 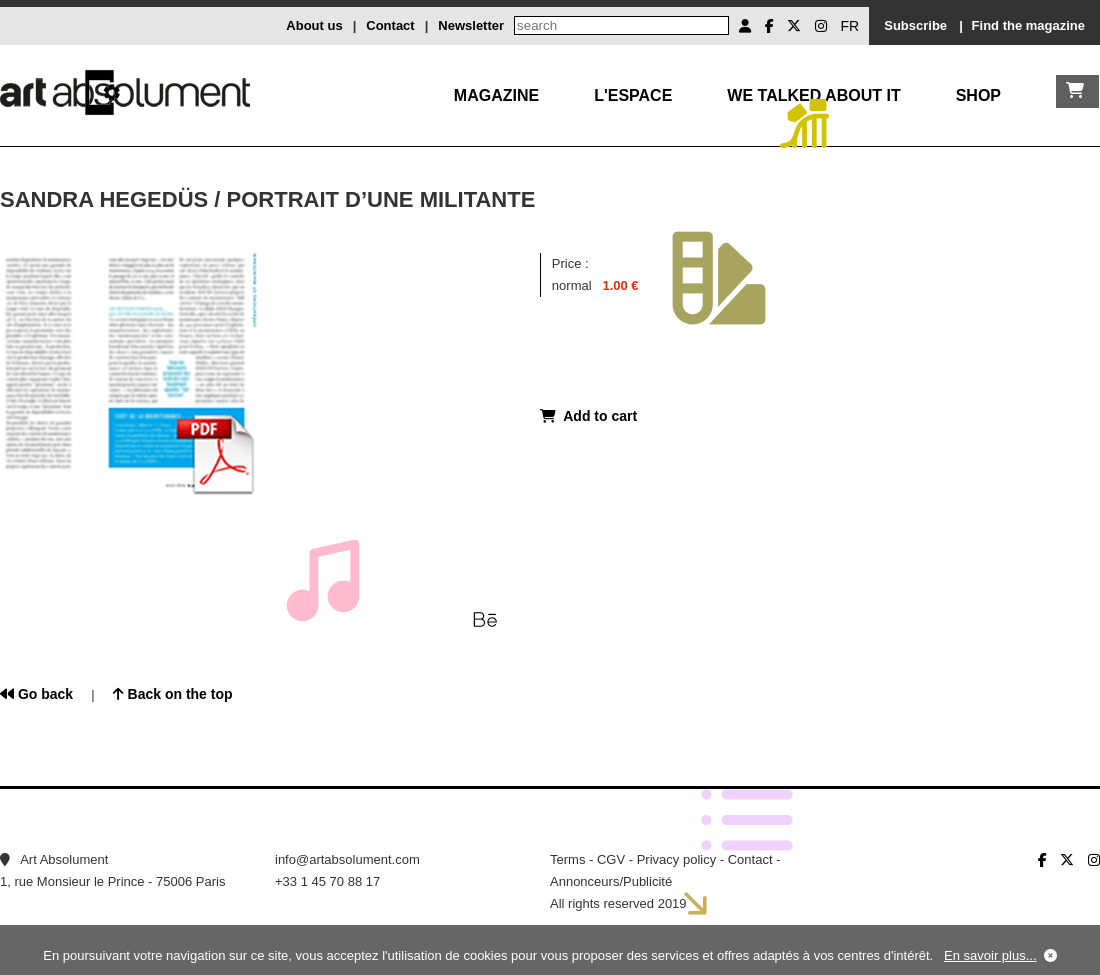 I want to click on access music library or audio files, so click(x=327, y=580).